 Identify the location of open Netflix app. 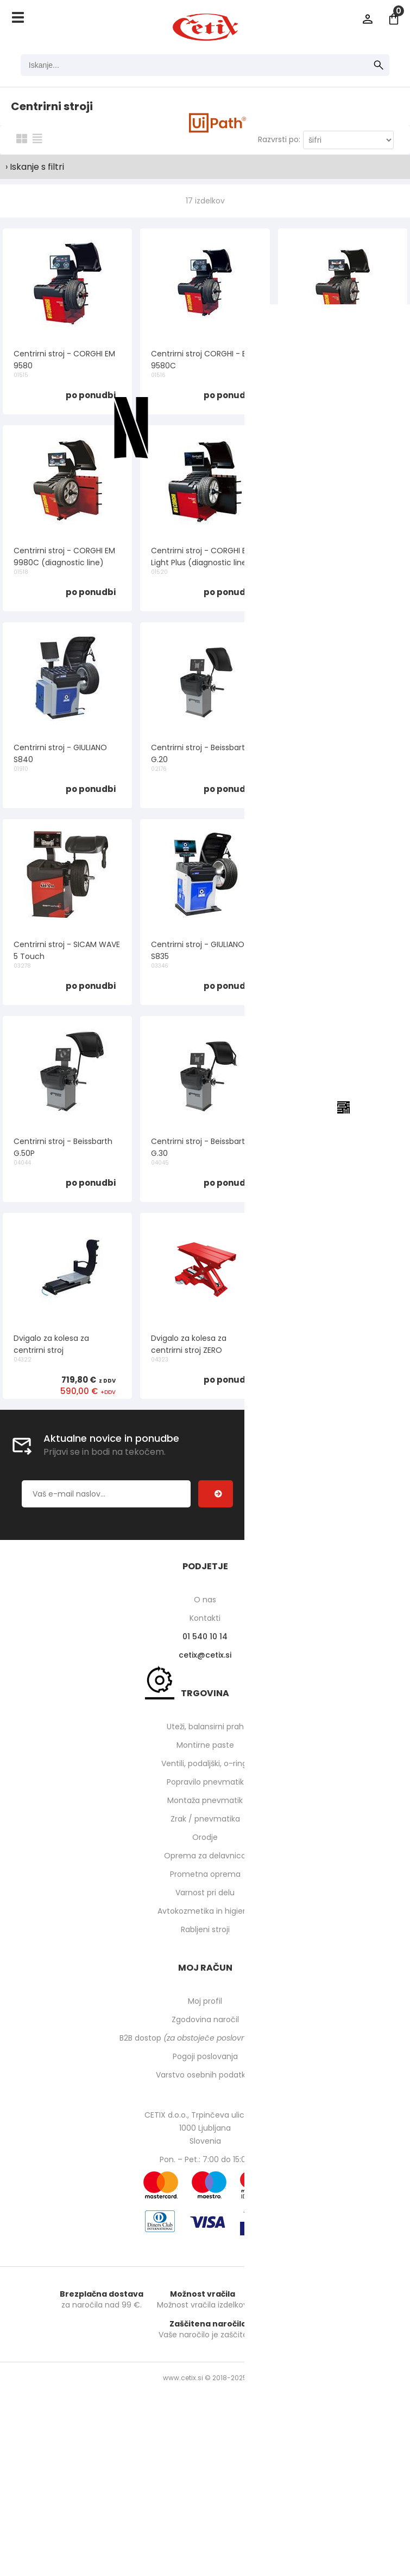
(131, 427).